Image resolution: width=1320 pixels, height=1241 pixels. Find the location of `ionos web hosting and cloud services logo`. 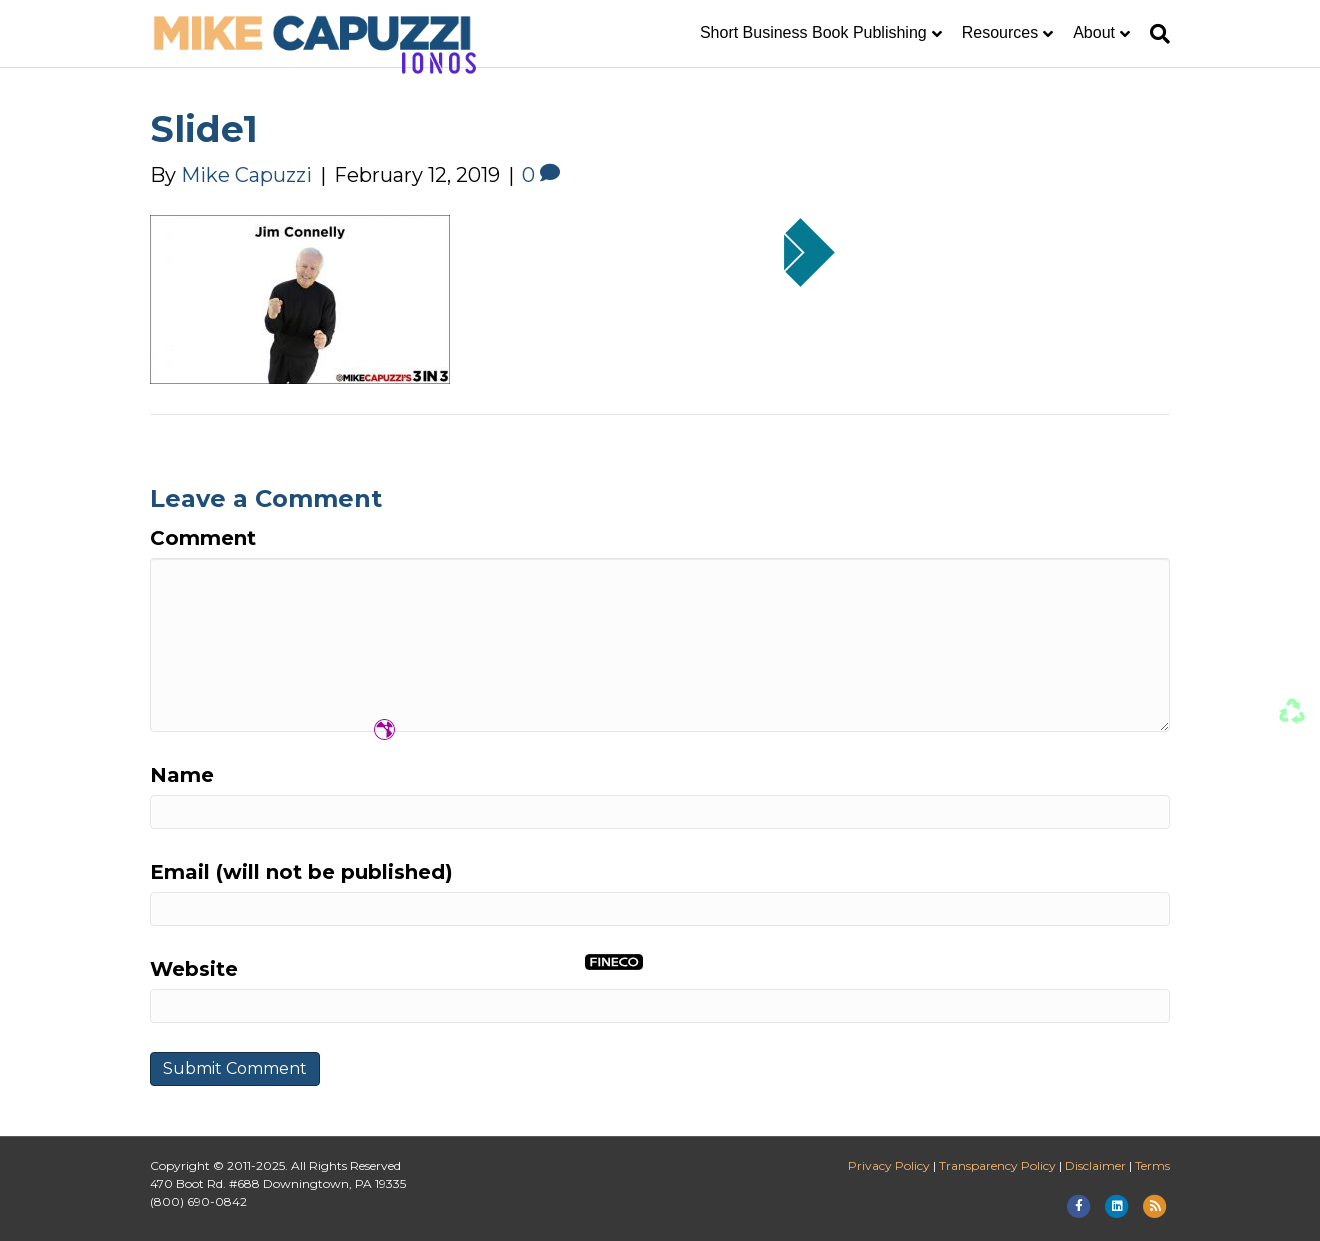

ionos web hosting and cloud services logo is located at coordinates (439, 63).